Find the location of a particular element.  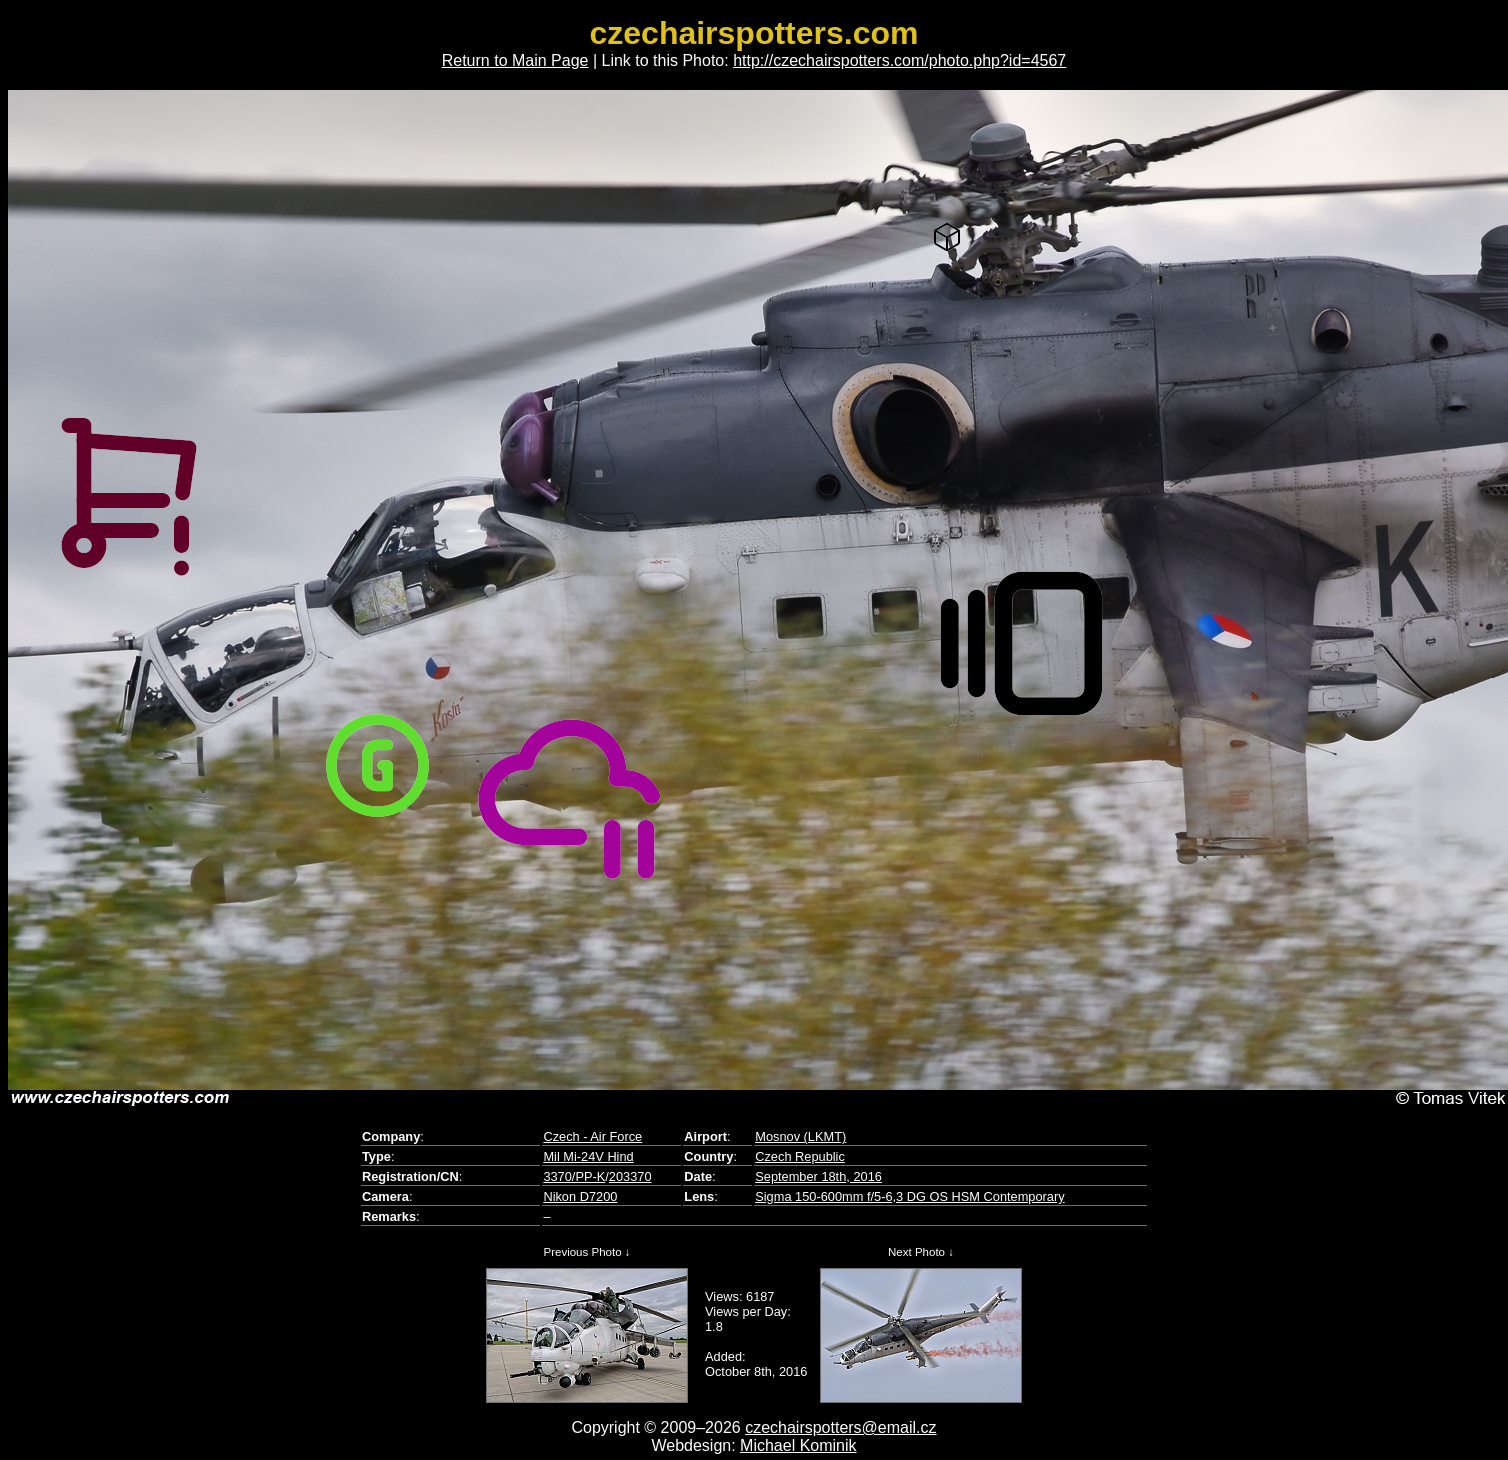

google account or google-related feature is located at coordinates (377, 765).